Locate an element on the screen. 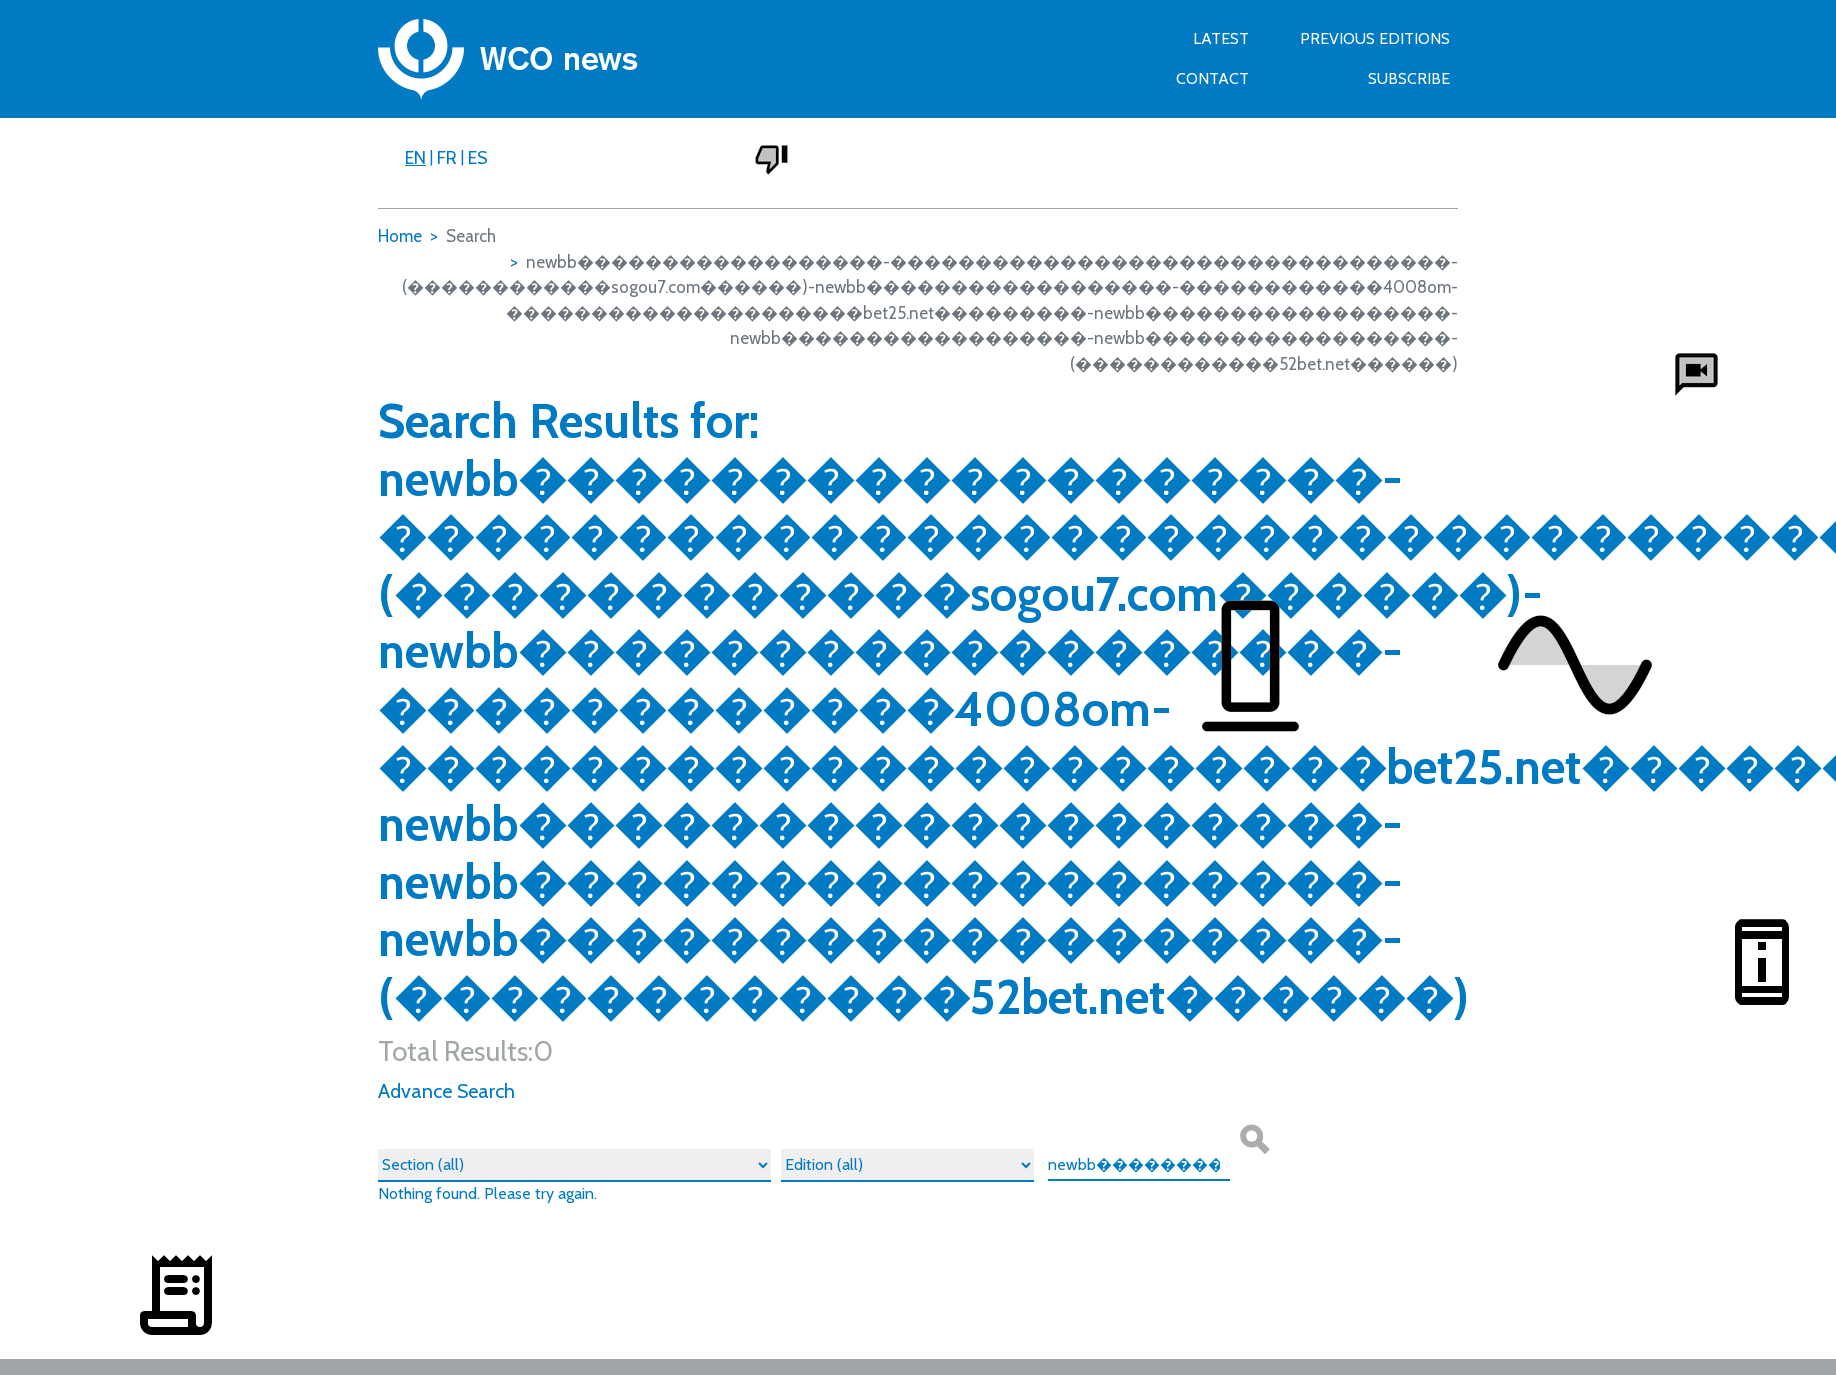  align object to bottom edge is located at coordinates (1250, 663).